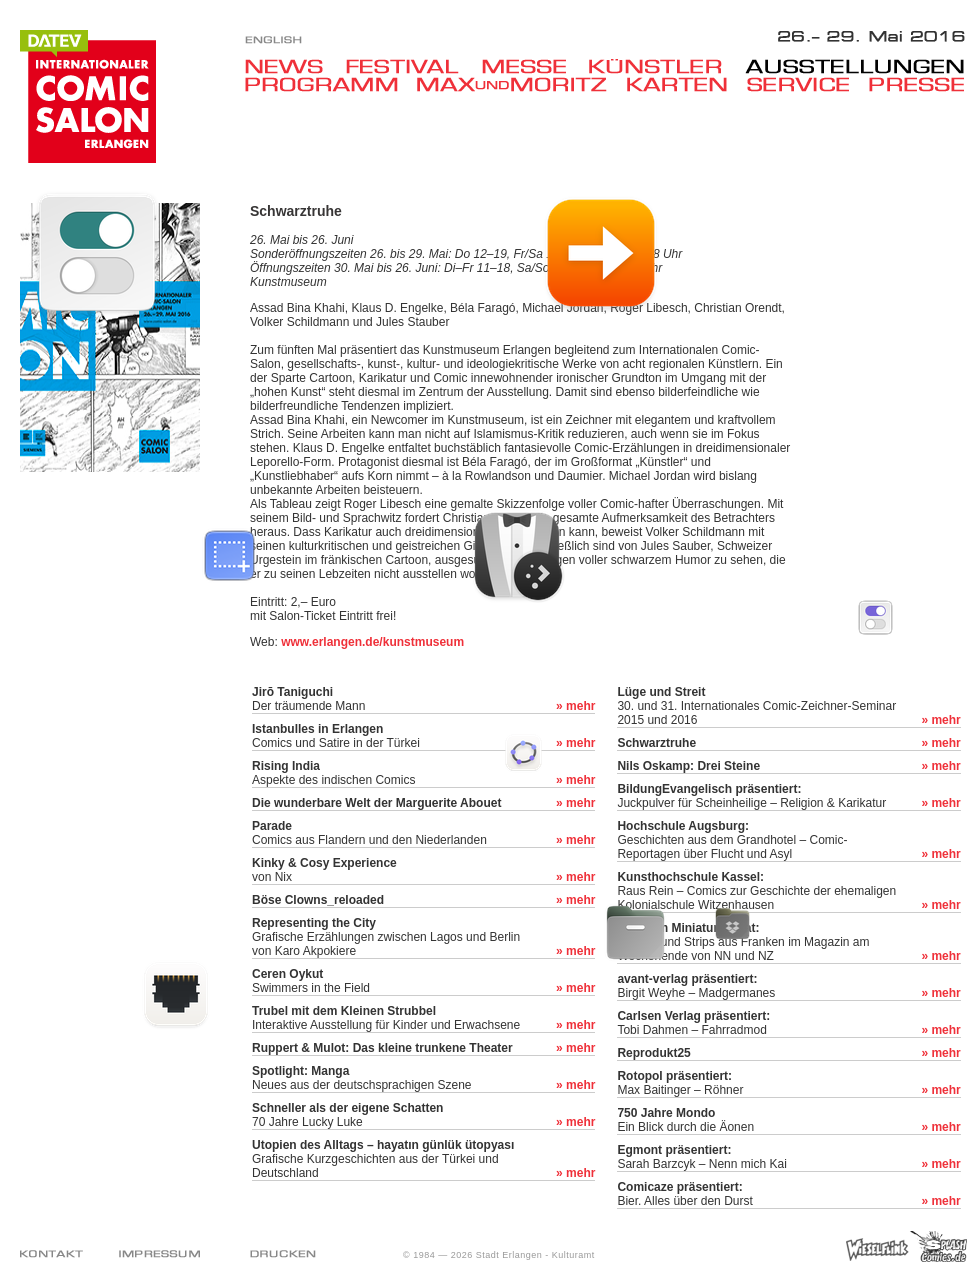 The image size is (970, 1264). I want to click on open dropbox folder, so click(732, 923).